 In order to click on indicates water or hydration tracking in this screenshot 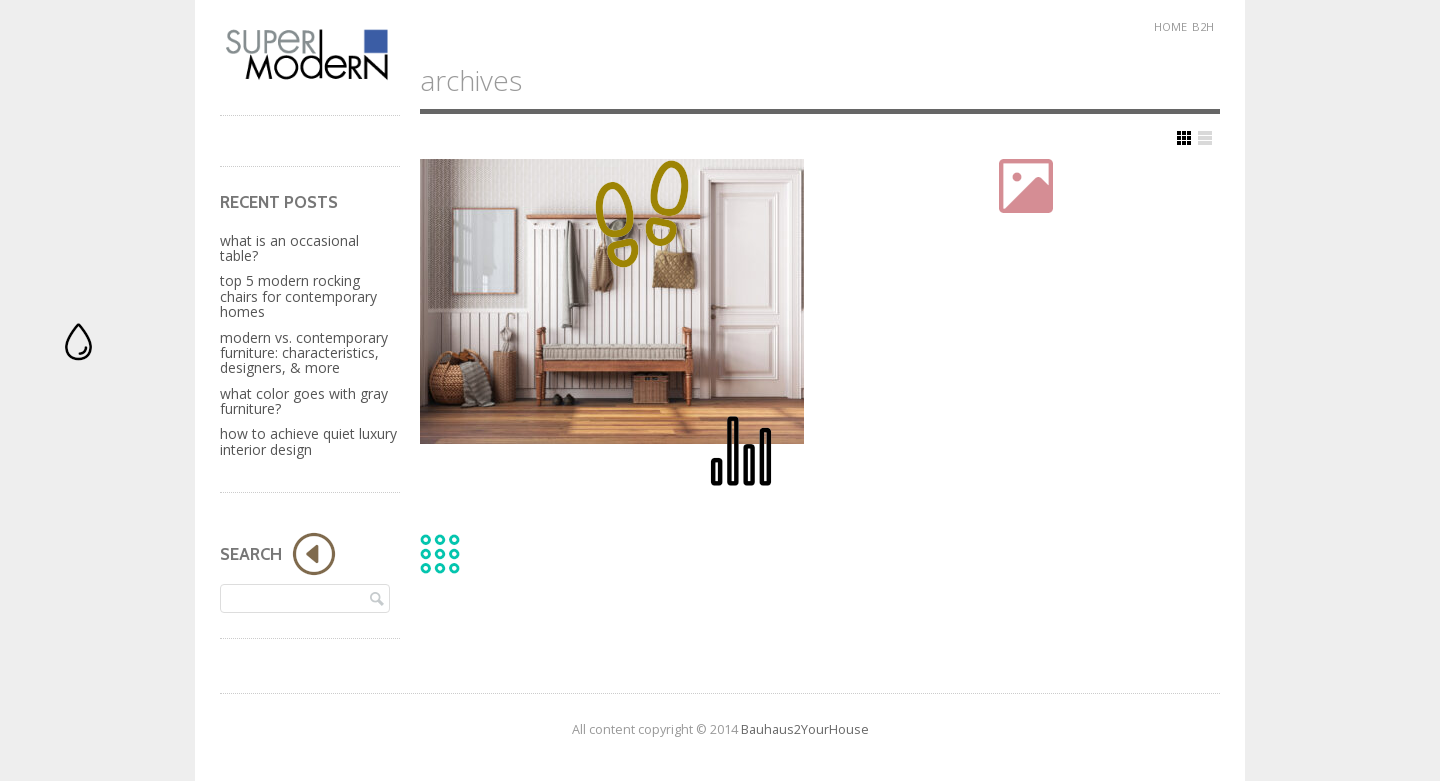, I will do `click(78, 341)`.